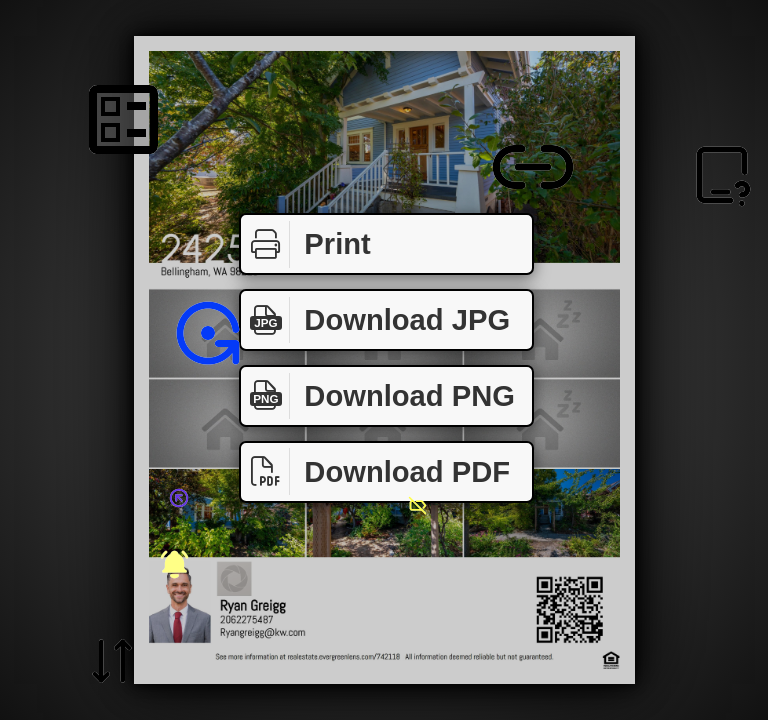 The height and width of the screenshot is (720, 768). What do you see at coordinates (112, 661) in the screenshot?
I see `sort items in ascending or descending order` at bounding box center [112, 661].